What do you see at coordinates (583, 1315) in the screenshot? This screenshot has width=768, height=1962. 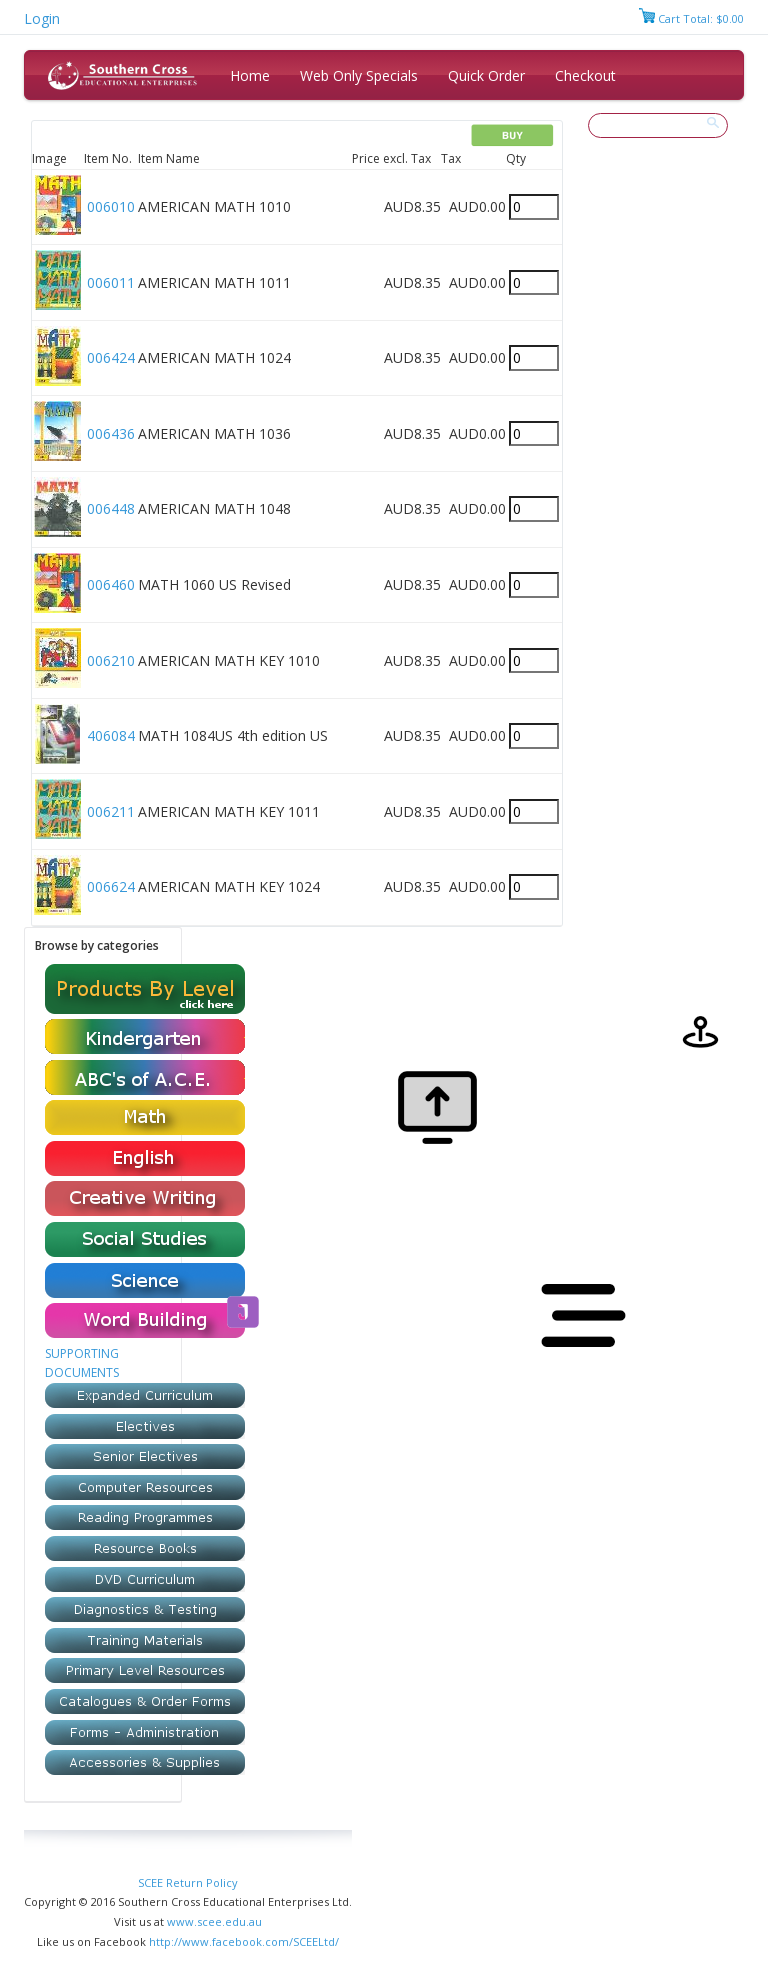 I see `open navigation menu` at bounding box center [583, 1315].